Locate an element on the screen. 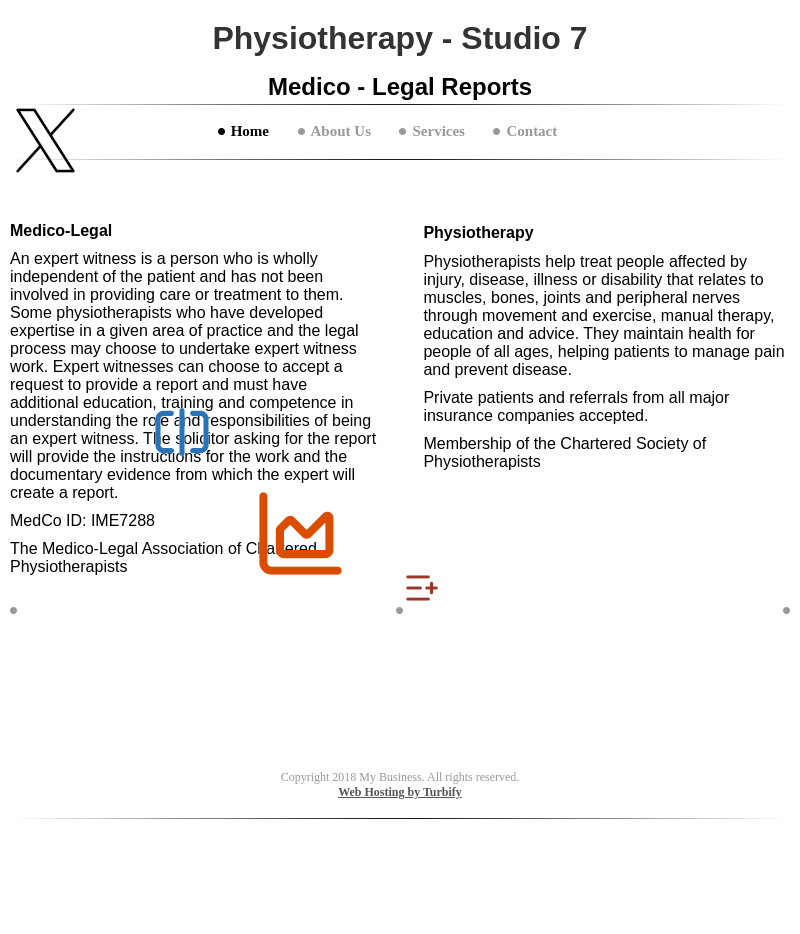  view area chart analytics is located at coordinates (300, 533).